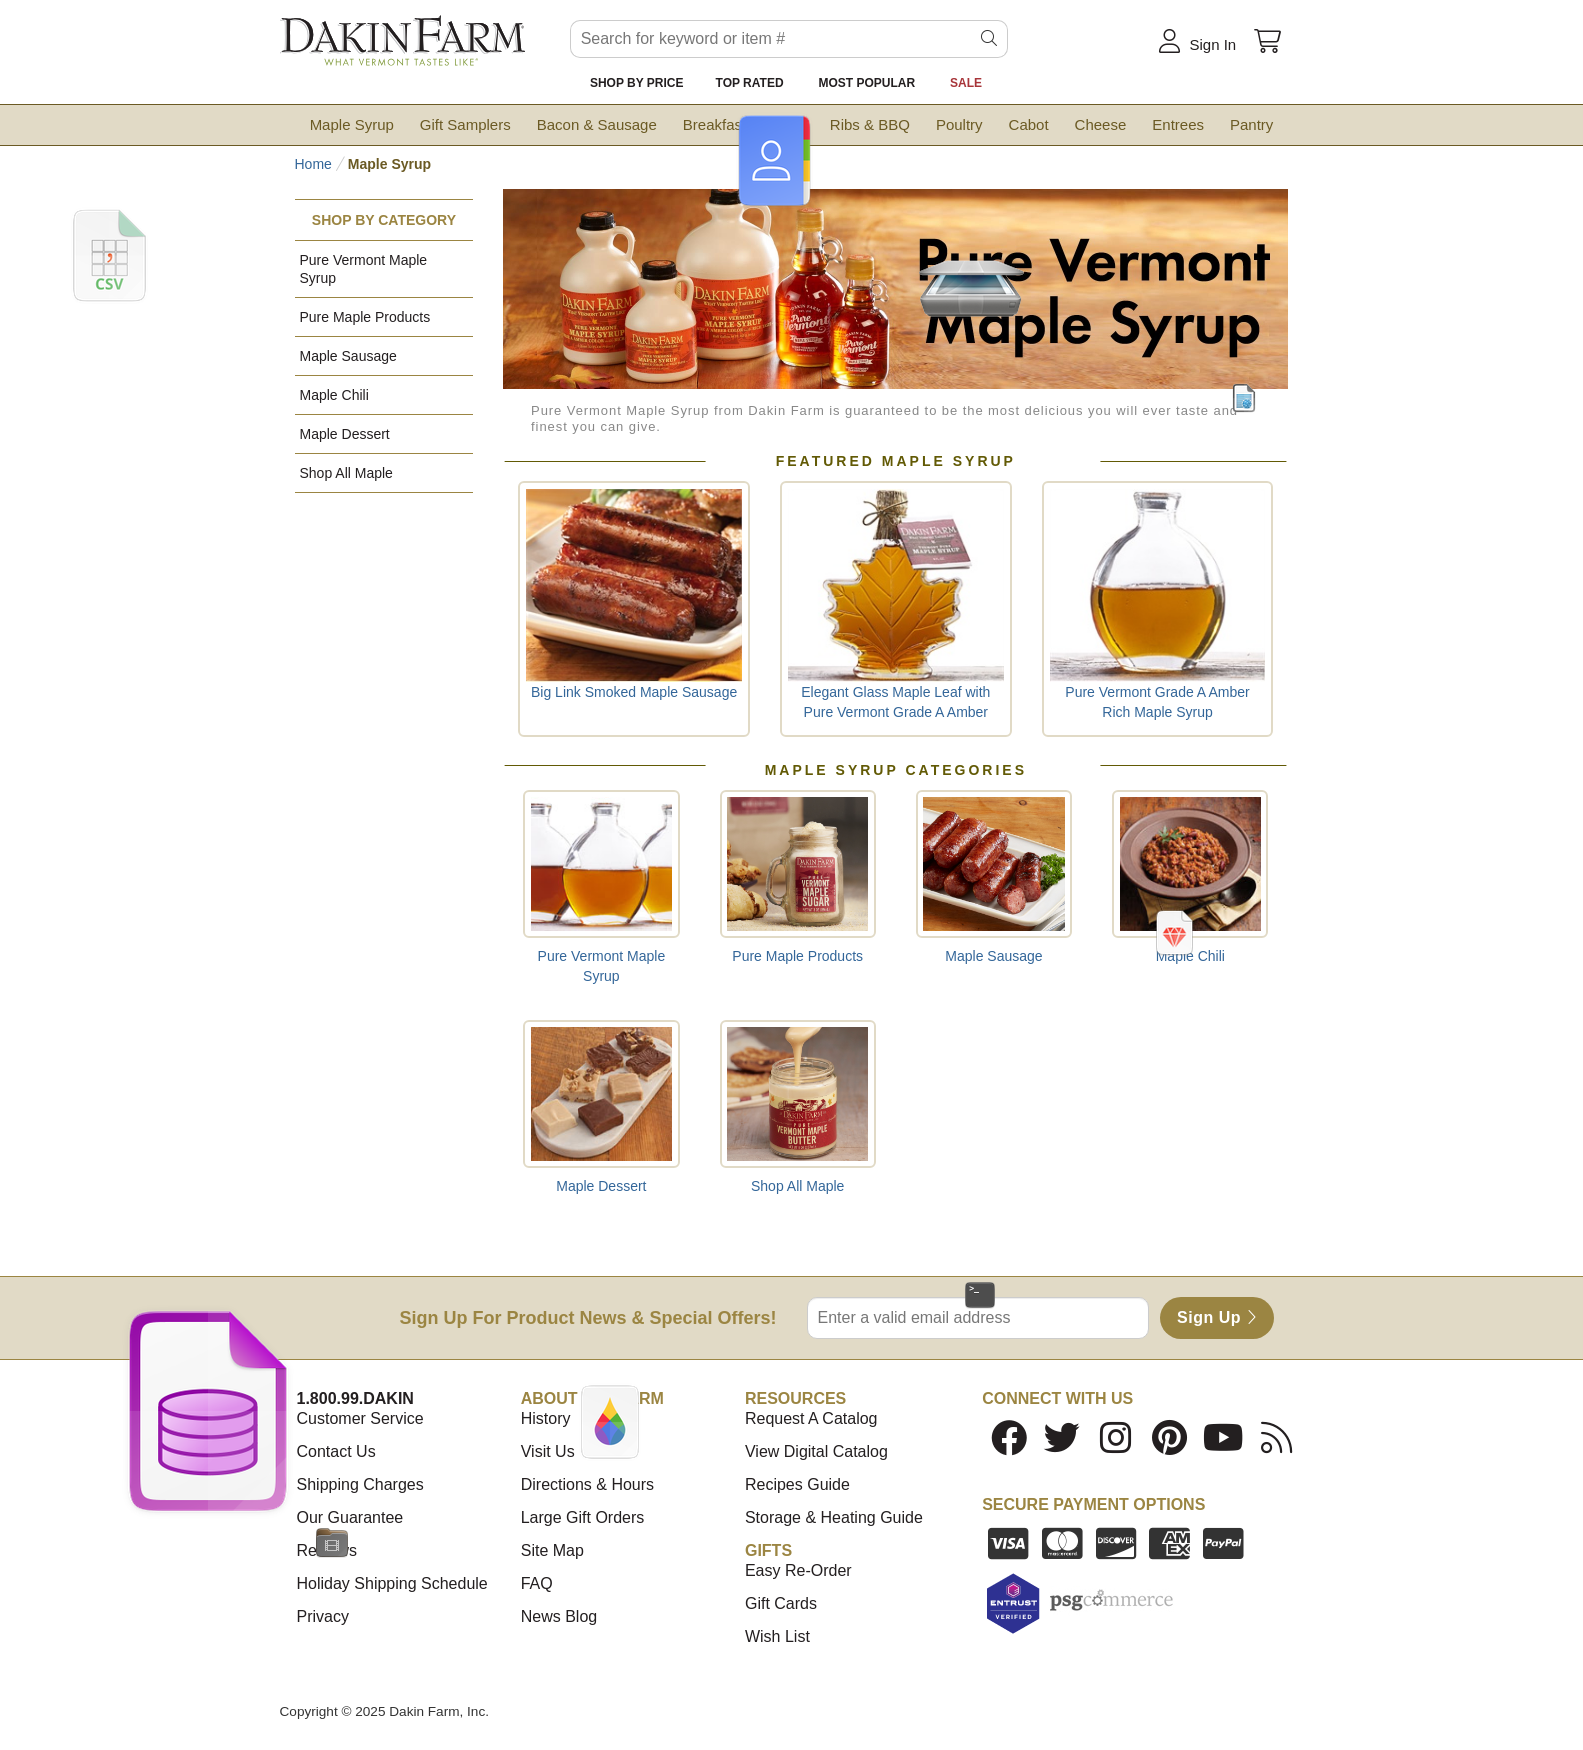  I want to click on open a web template document file, so click(1244, 398).